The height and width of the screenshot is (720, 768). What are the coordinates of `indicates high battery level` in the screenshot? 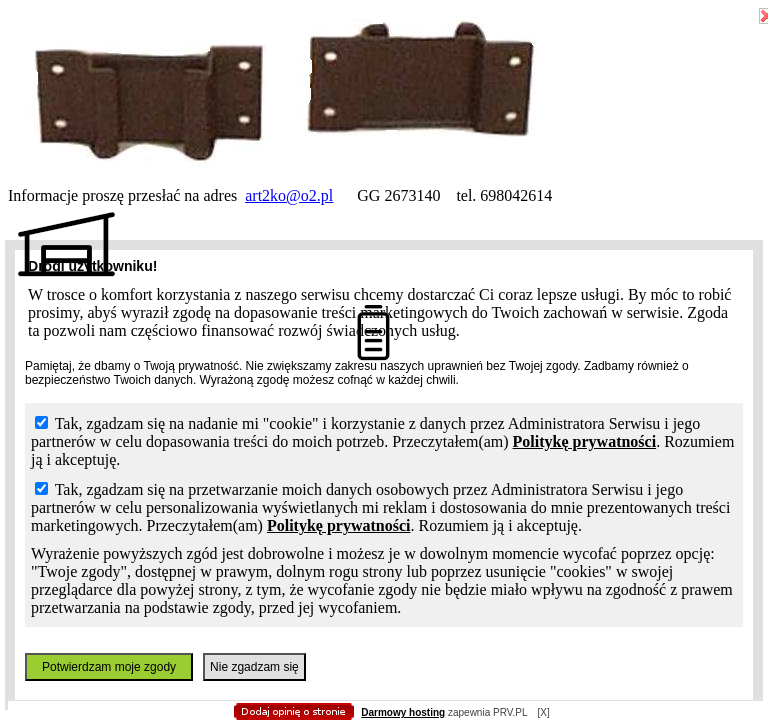 It's located at (373, 333).